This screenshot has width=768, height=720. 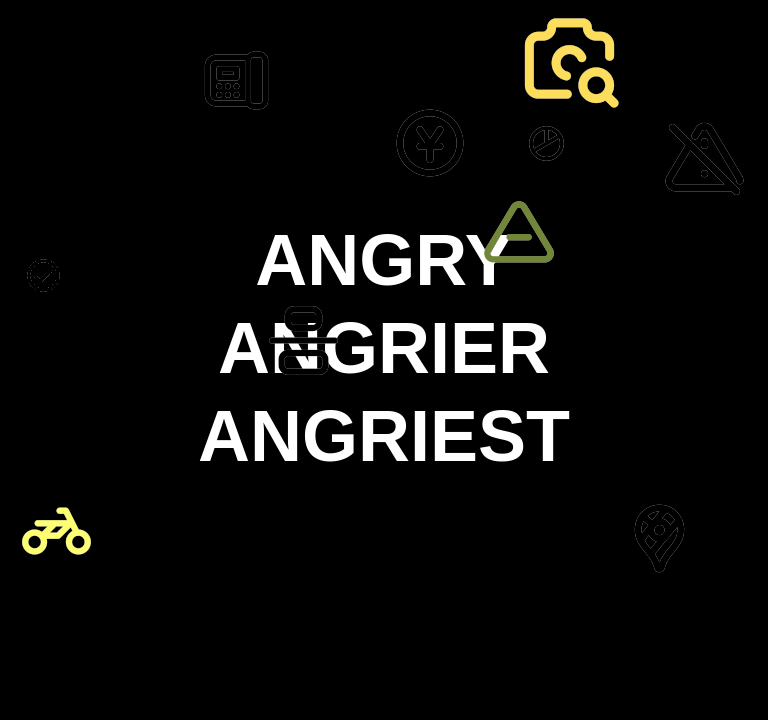 I want to click on search photos or images, so click(x=569, y=58).